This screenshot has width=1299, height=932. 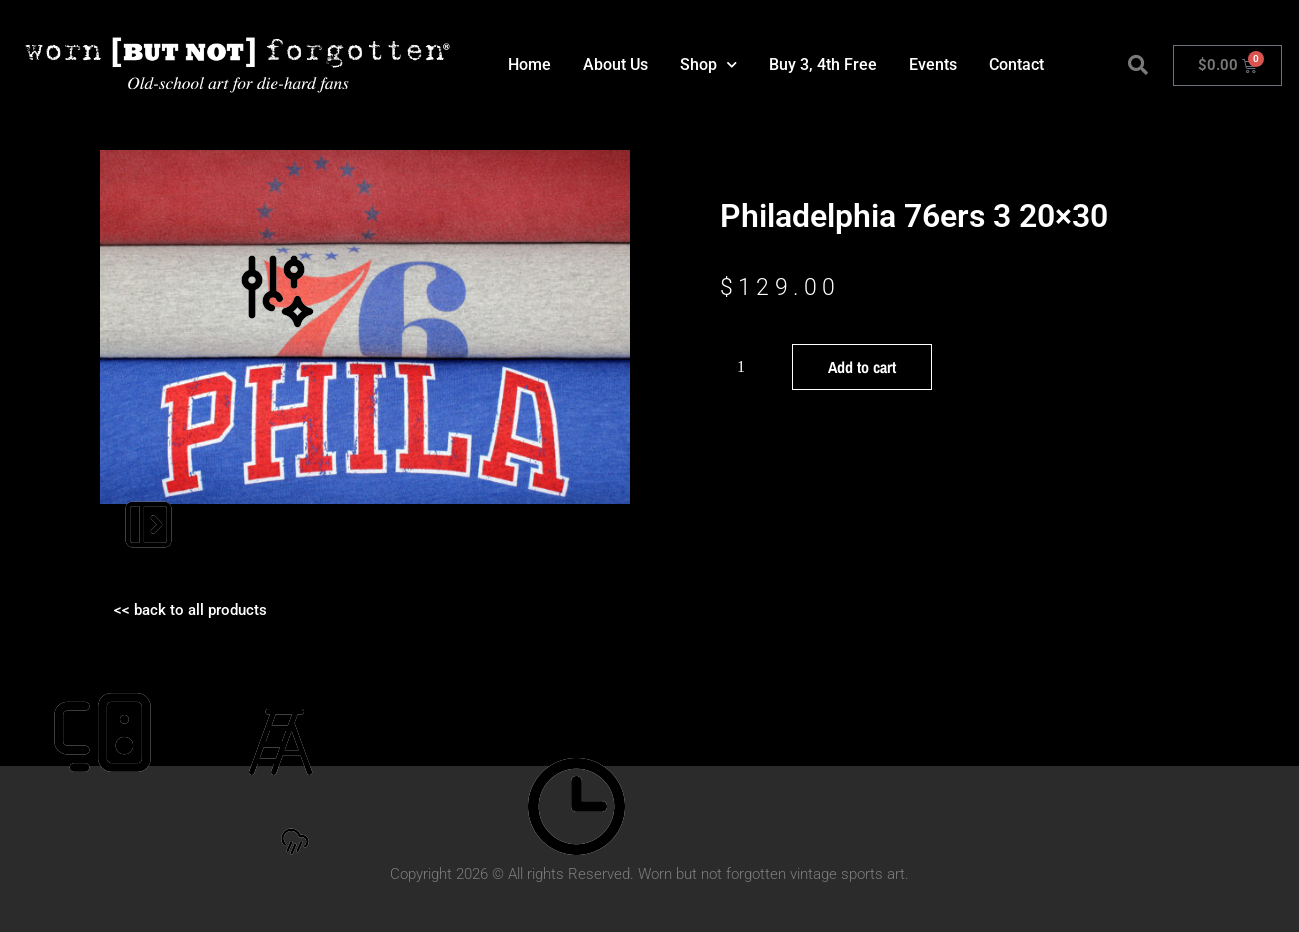 I want to click on indicates rainy and windy weather conditions, so click(x=295, y=841).